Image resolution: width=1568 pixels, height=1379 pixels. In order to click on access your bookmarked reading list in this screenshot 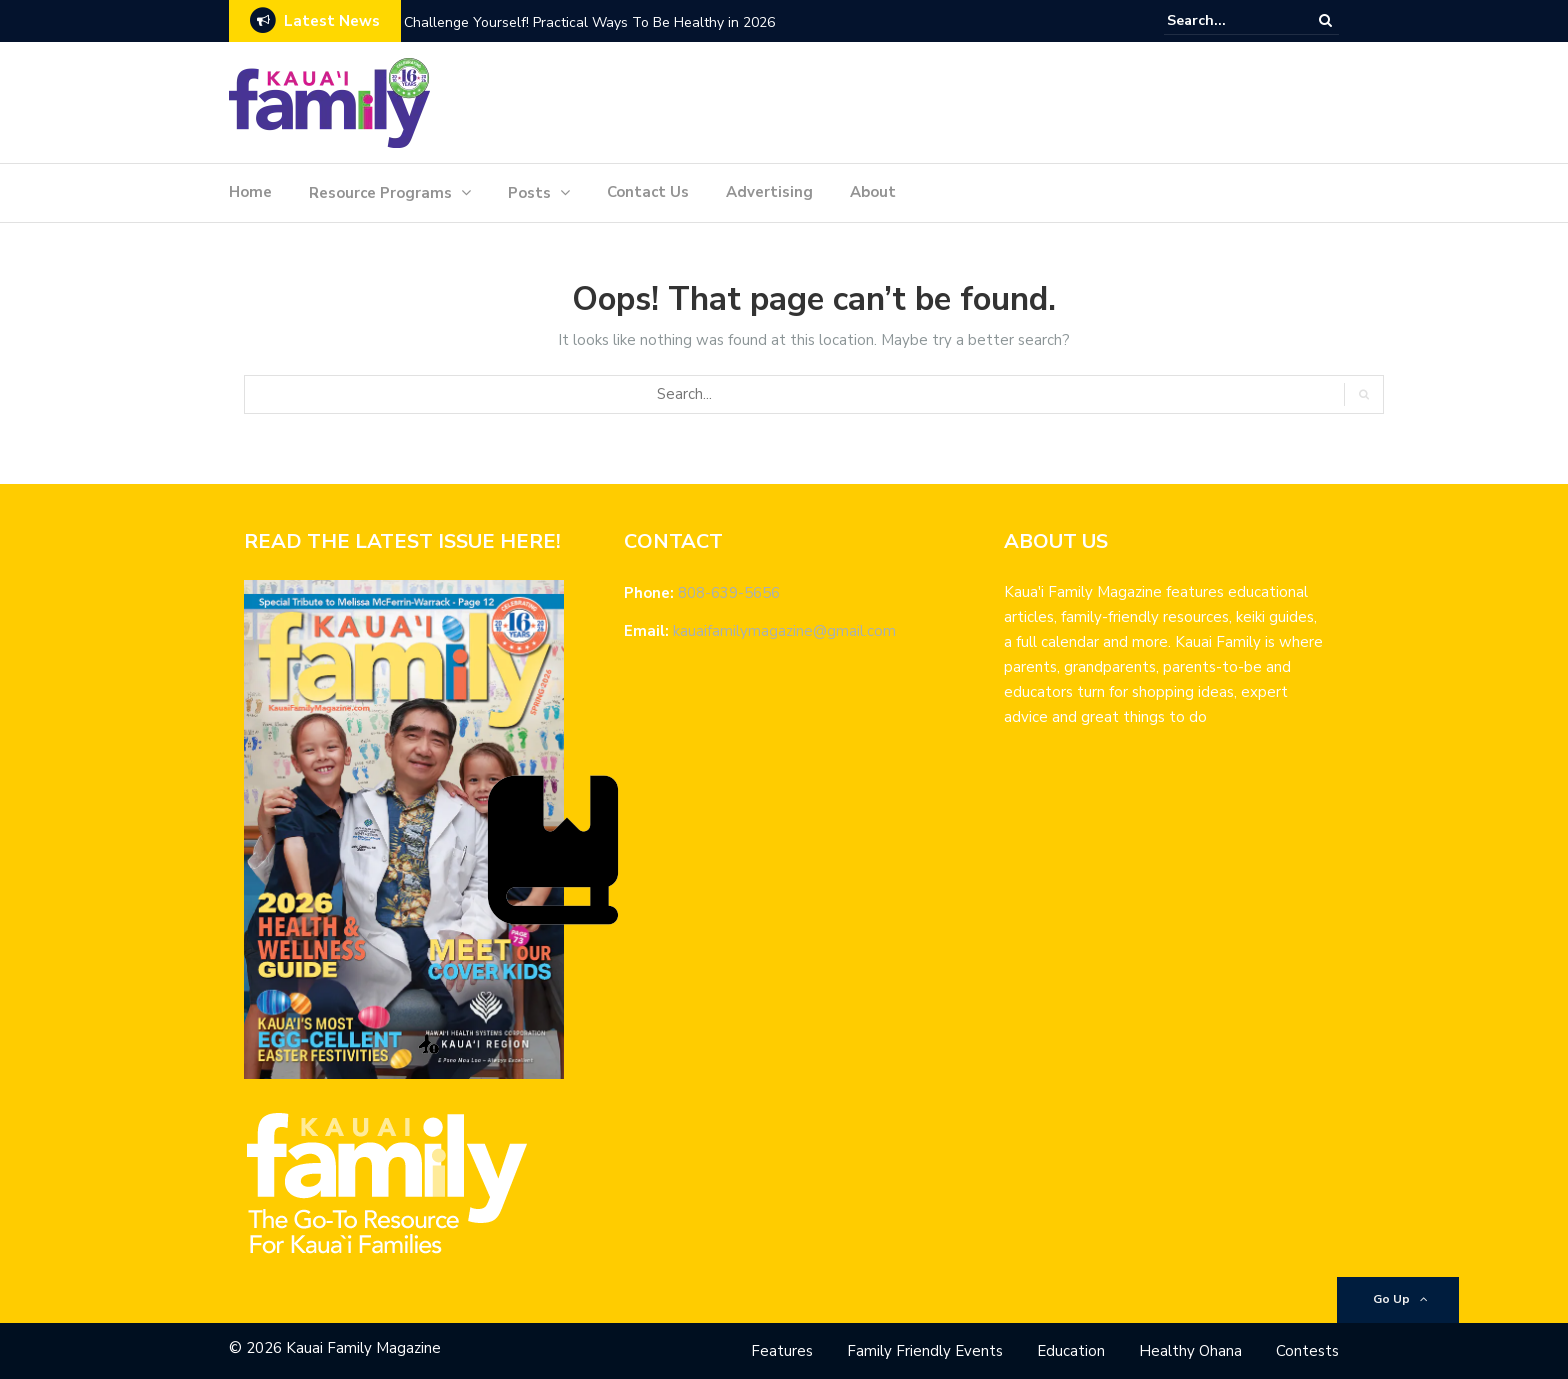, I will do `click(553, 850)`.